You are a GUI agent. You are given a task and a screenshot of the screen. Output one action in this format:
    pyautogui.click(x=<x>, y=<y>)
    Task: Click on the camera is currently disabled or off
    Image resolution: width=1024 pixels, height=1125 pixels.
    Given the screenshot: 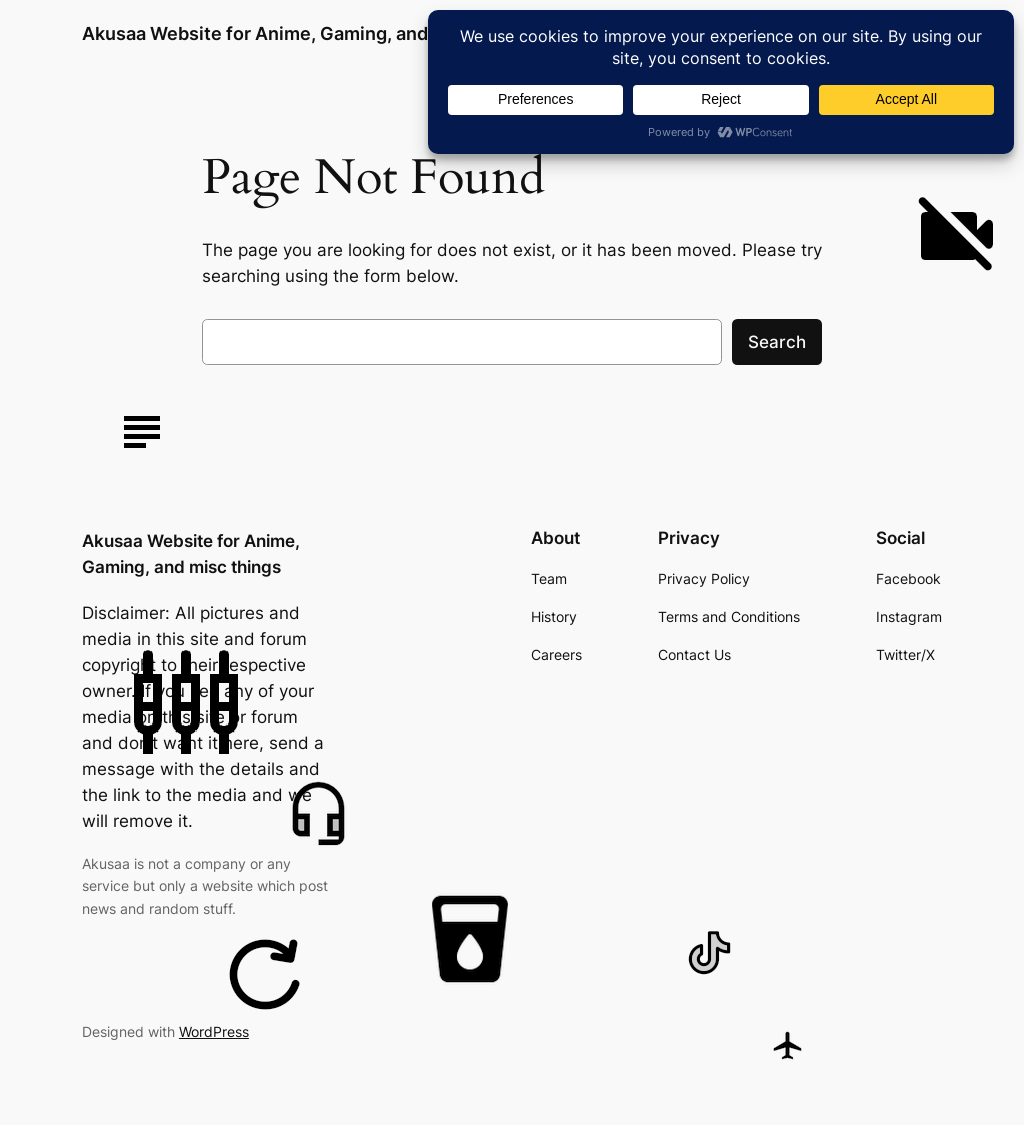 What is the action you would take?
    pyautogui.click(x=957, y=236)
    